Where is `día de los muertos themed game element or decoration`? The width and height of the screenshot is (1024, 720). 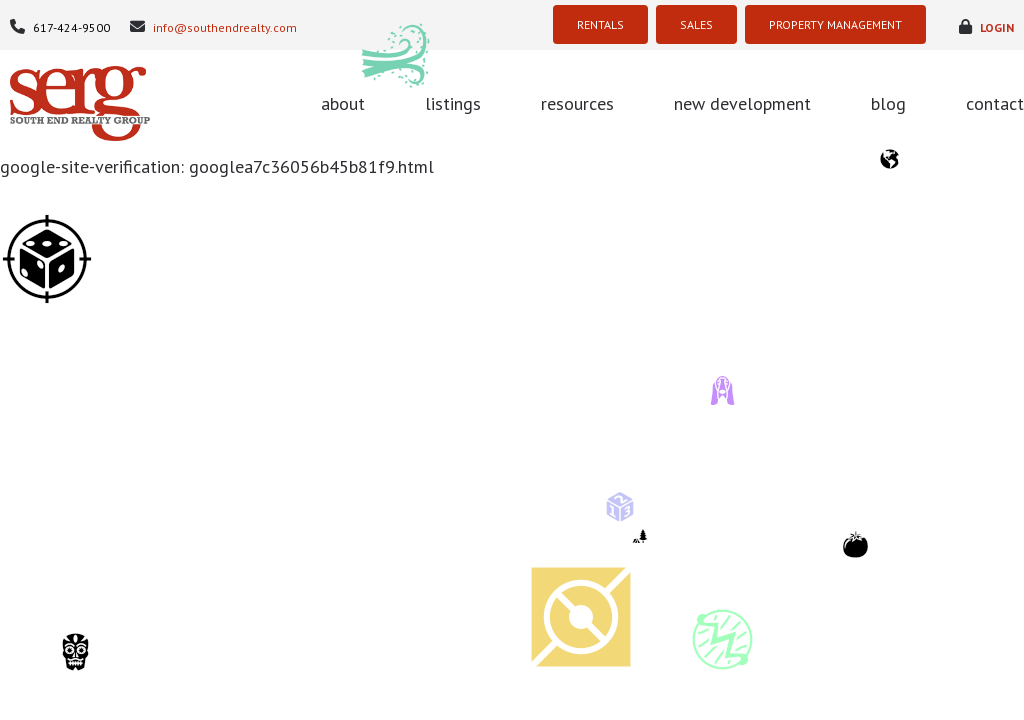
día de los muertos themed game element or decoration is located at coordinates (75, 651).